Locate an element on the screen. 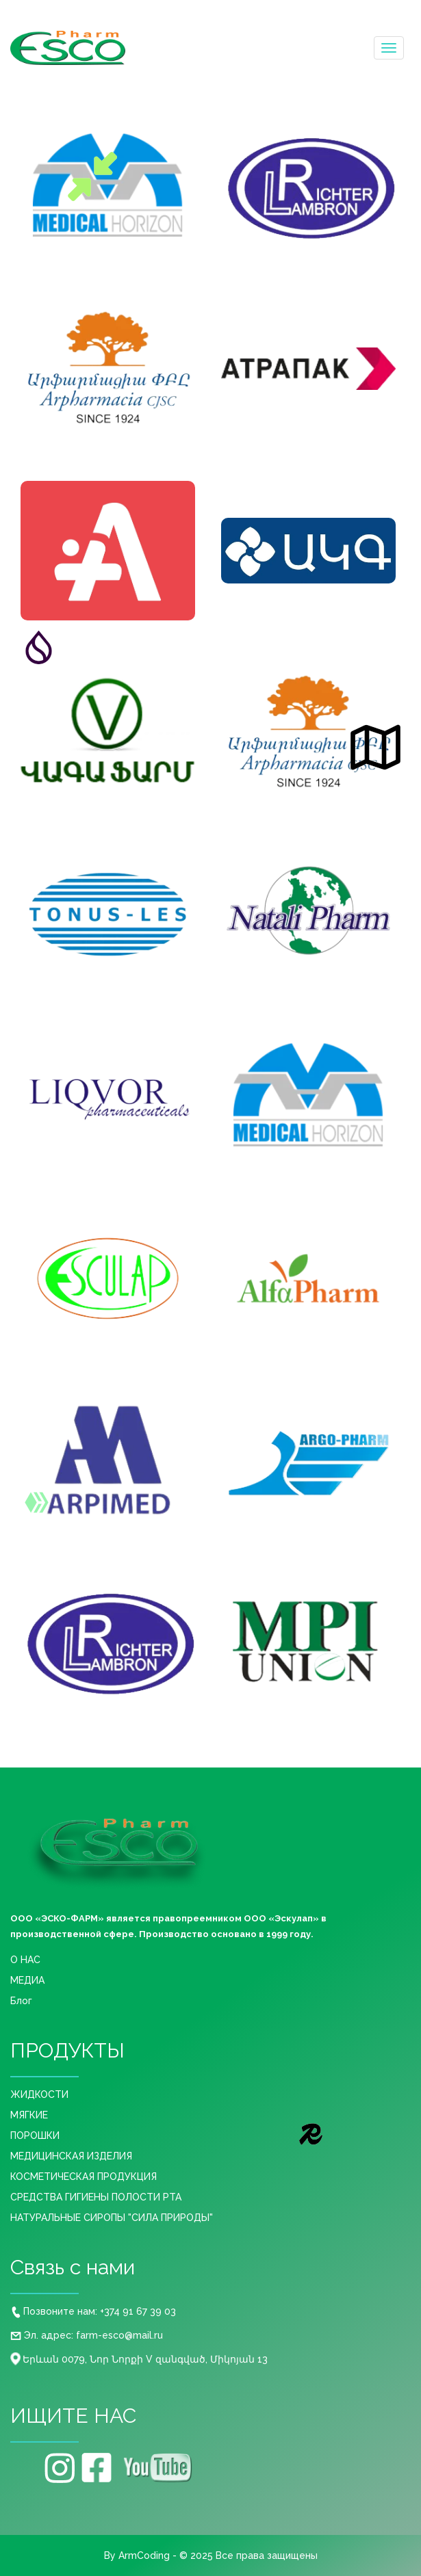 This screenshot has width=421, height=2576. view map or navigation is located at coordinates (375, 747).